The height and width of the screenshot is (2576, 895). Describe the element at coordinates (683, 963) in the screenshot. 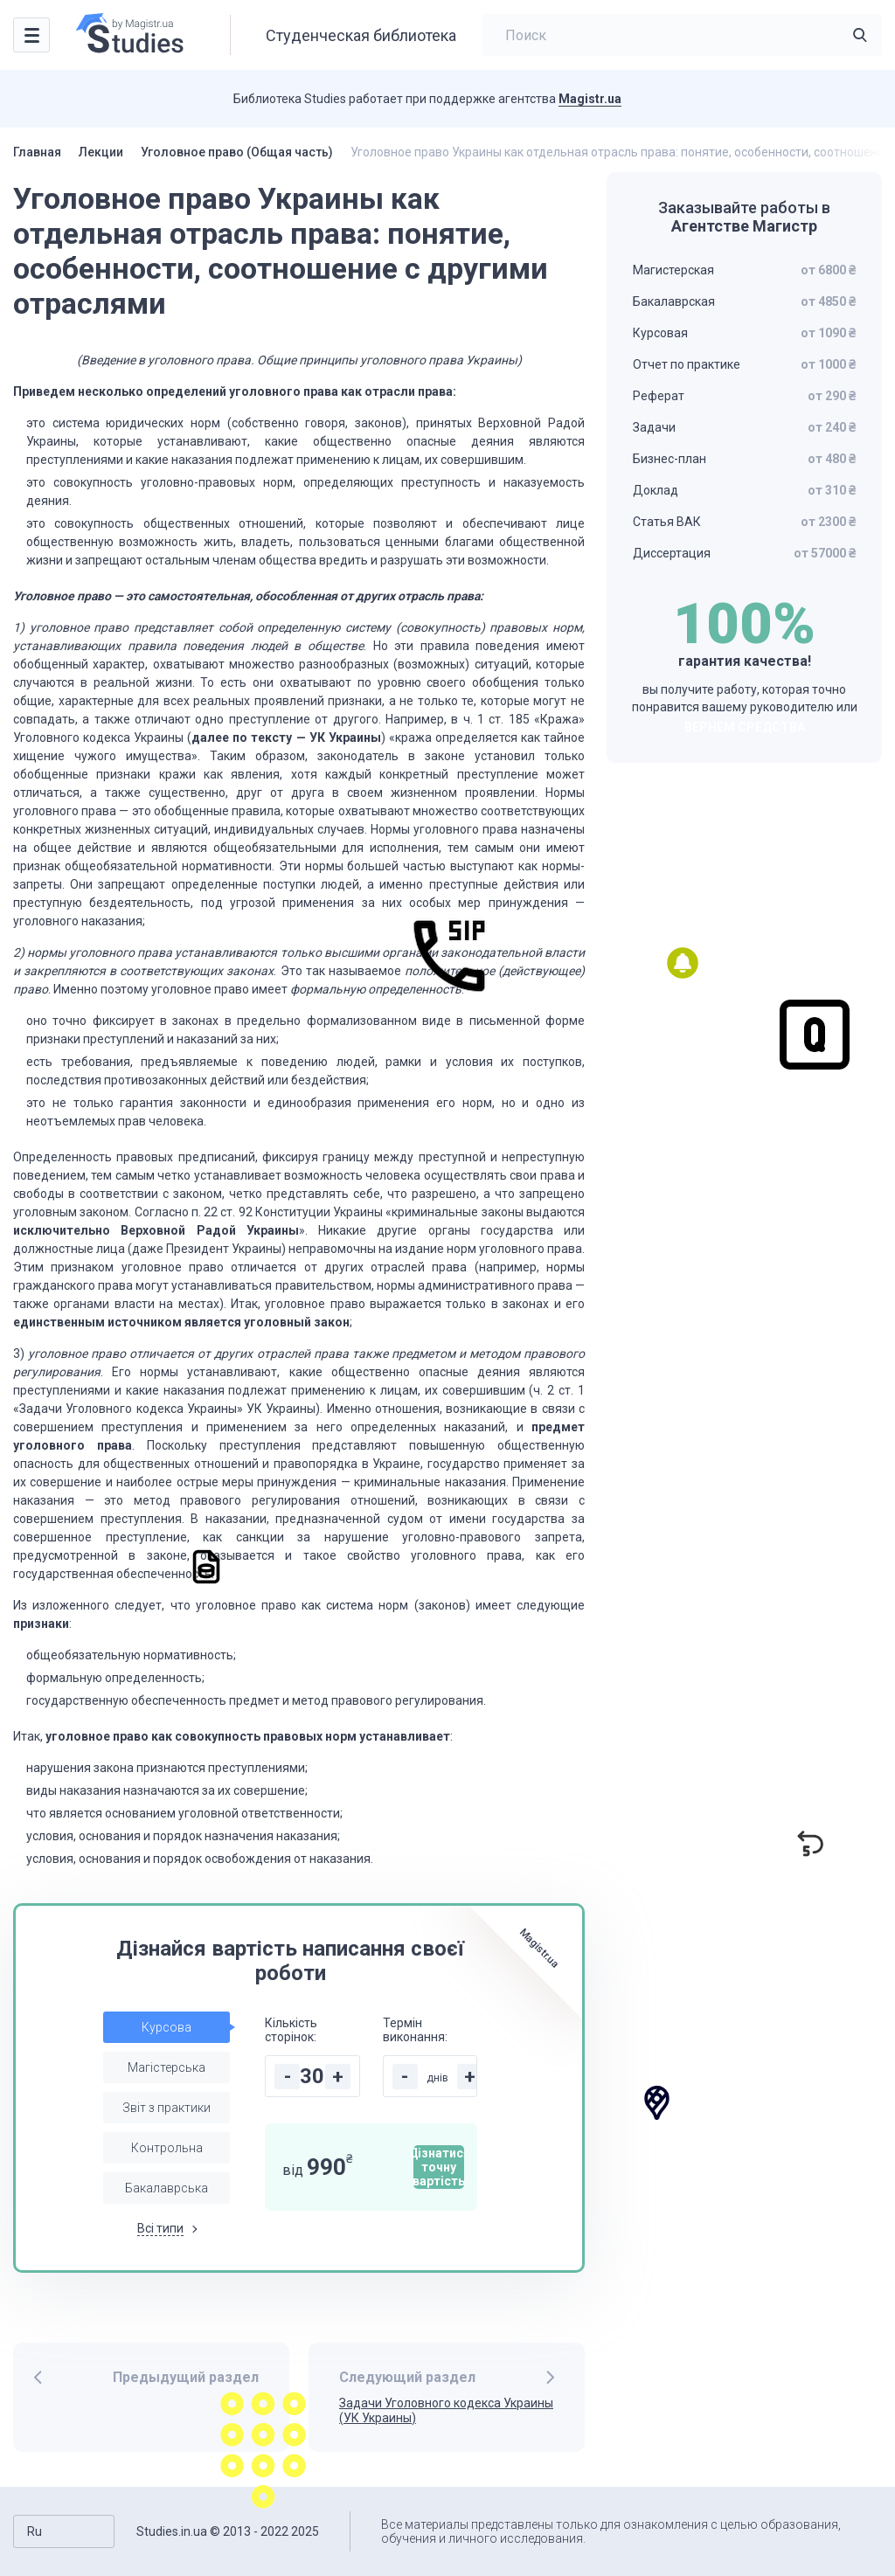

I see `view notifications` at that location.